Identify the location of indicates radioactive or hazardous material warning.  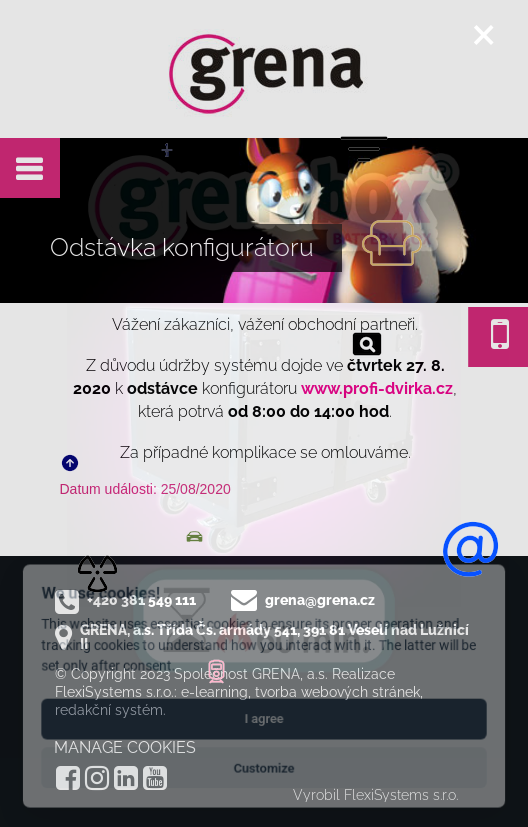
(97, 572).